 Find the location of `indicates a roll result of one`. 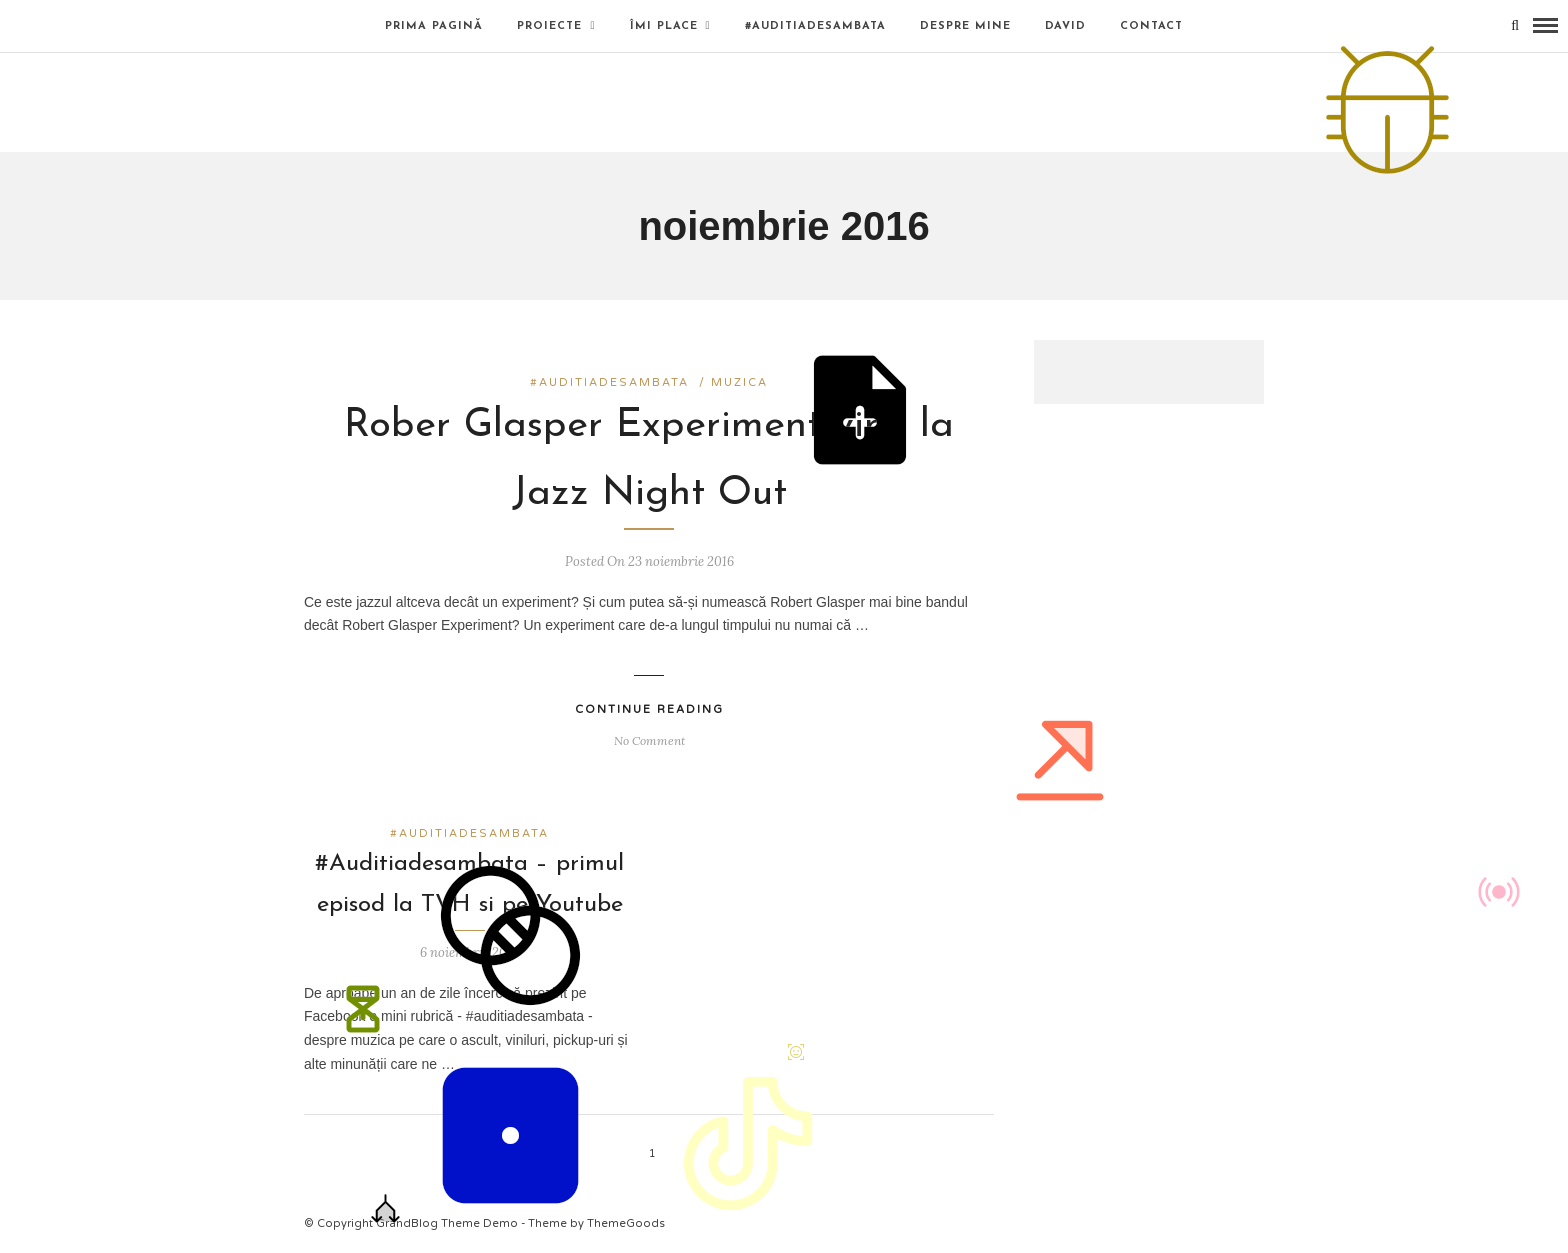

indicates a roll result of one is located at coordinates (510, 1135).